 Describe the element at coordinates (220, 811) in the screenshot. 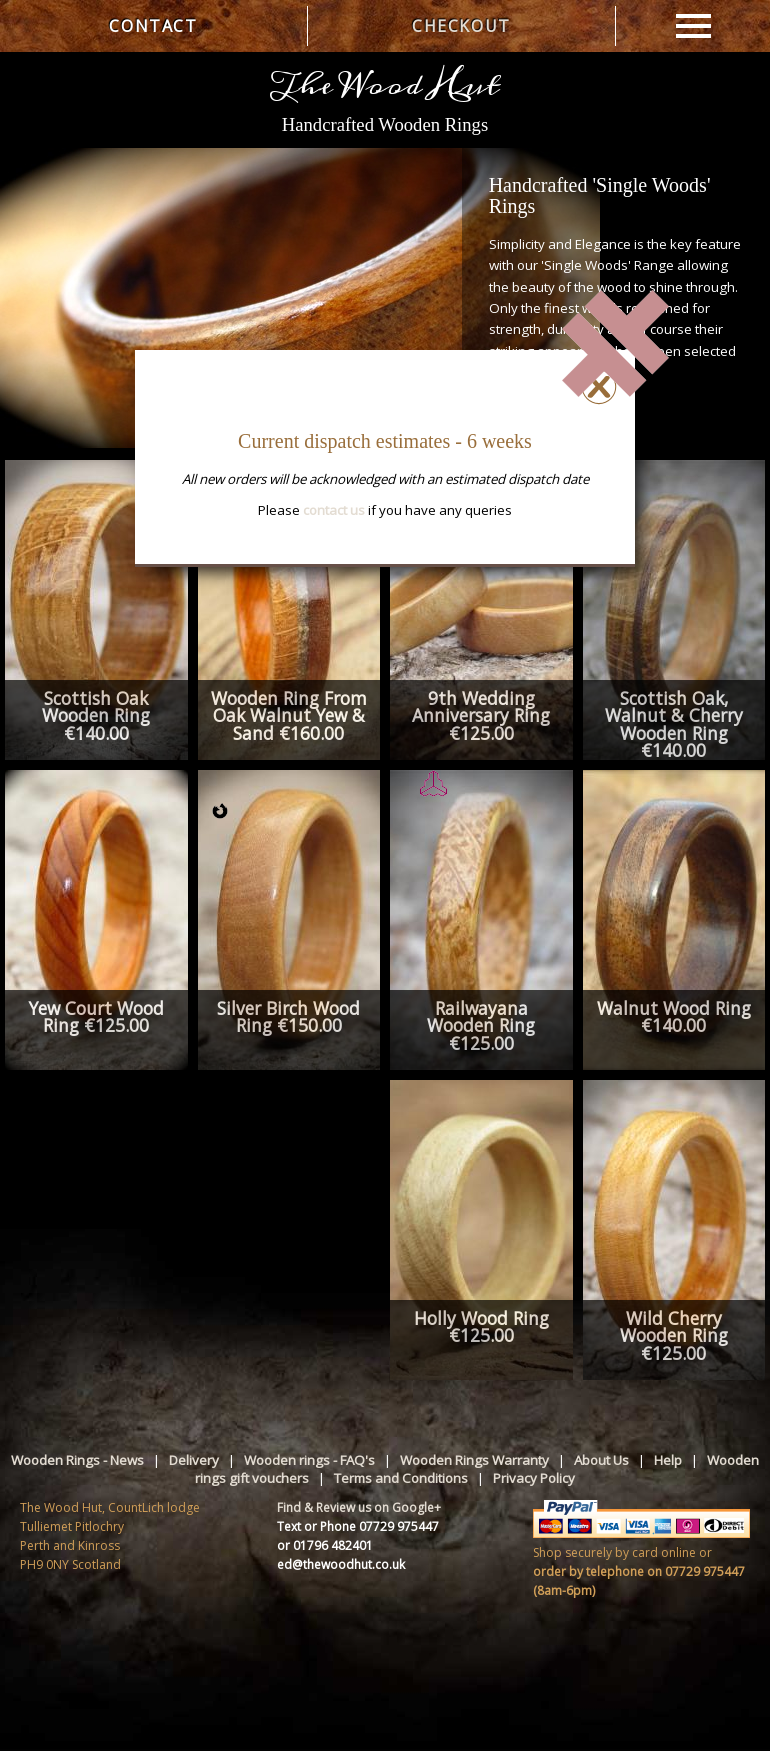

I see `open Firefox browser` at that location.